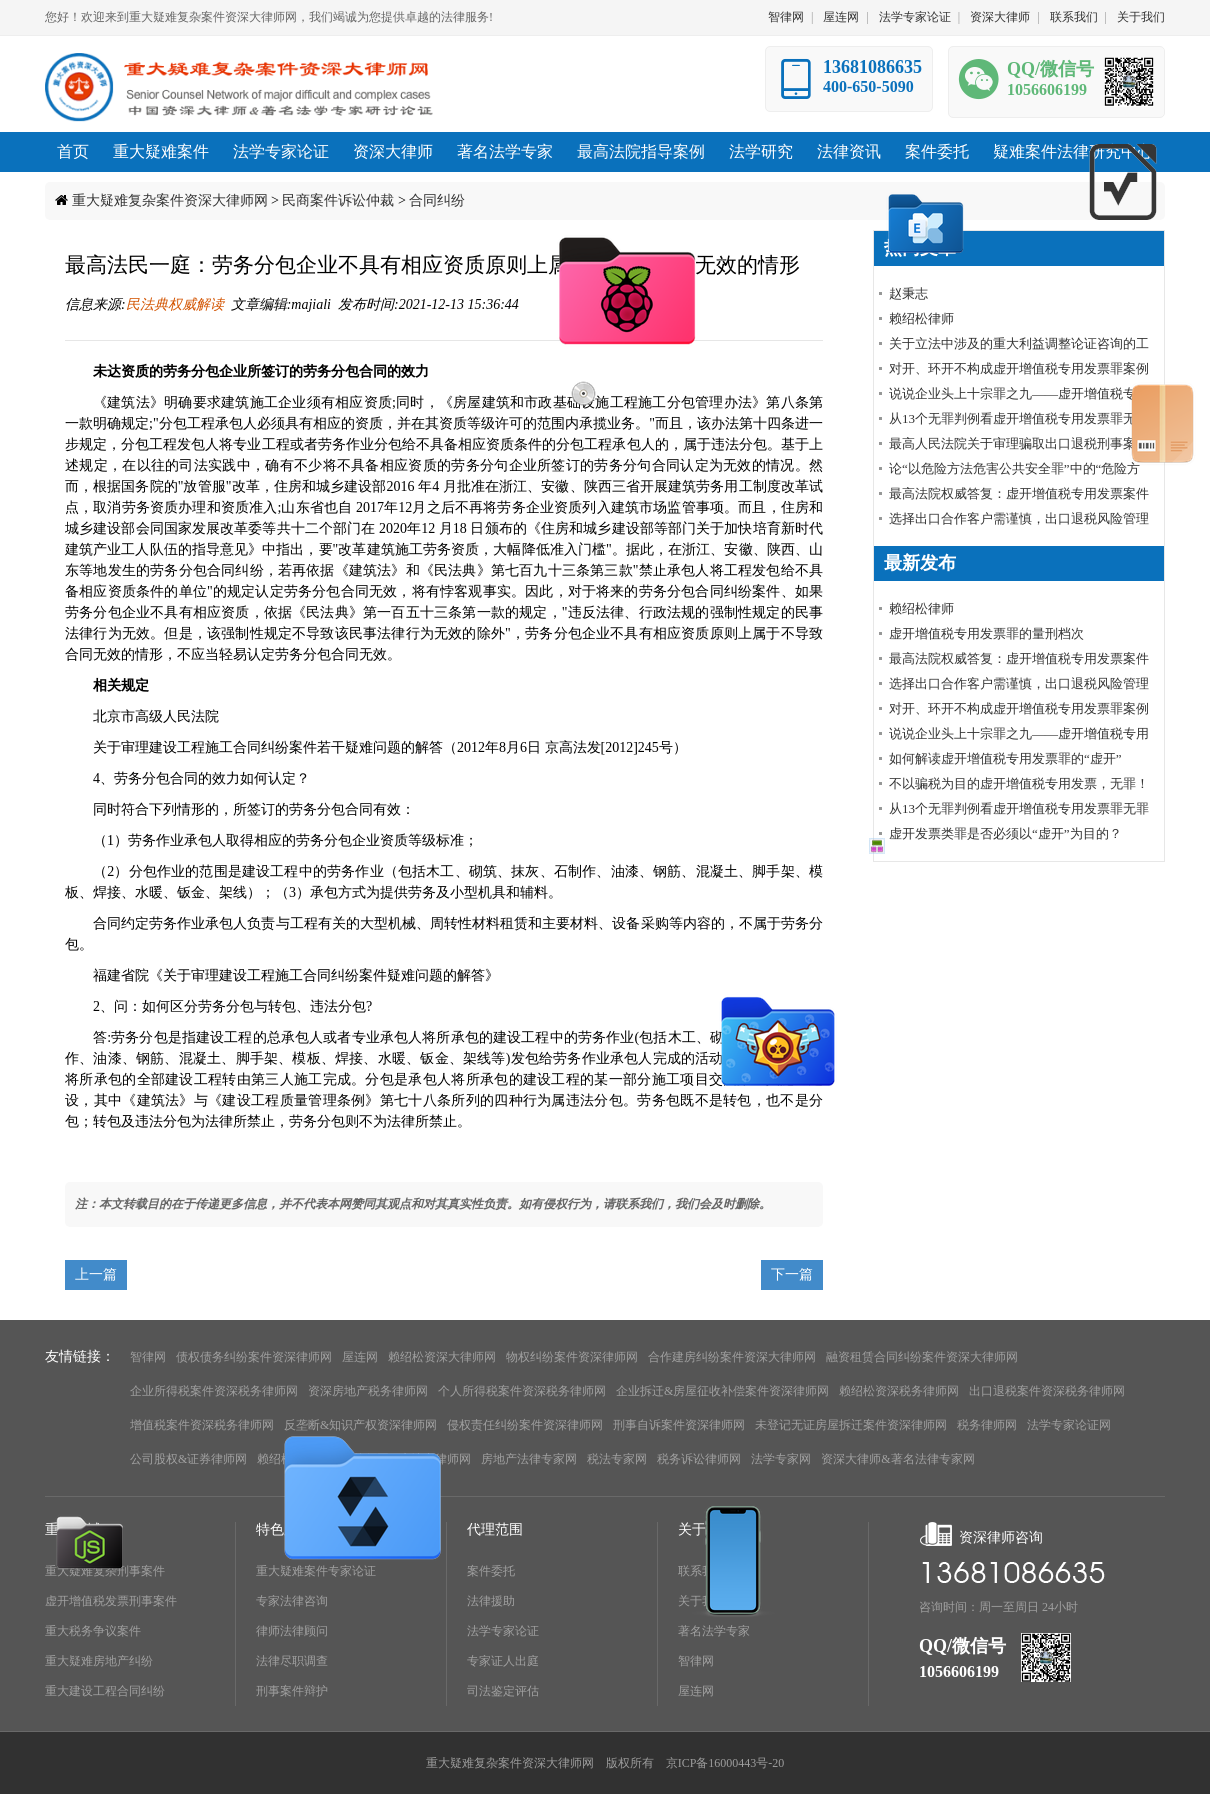 The width and height of the screenshot is (1210, 1794). I want to click on open raspberry pi project files, so click(626, 294).